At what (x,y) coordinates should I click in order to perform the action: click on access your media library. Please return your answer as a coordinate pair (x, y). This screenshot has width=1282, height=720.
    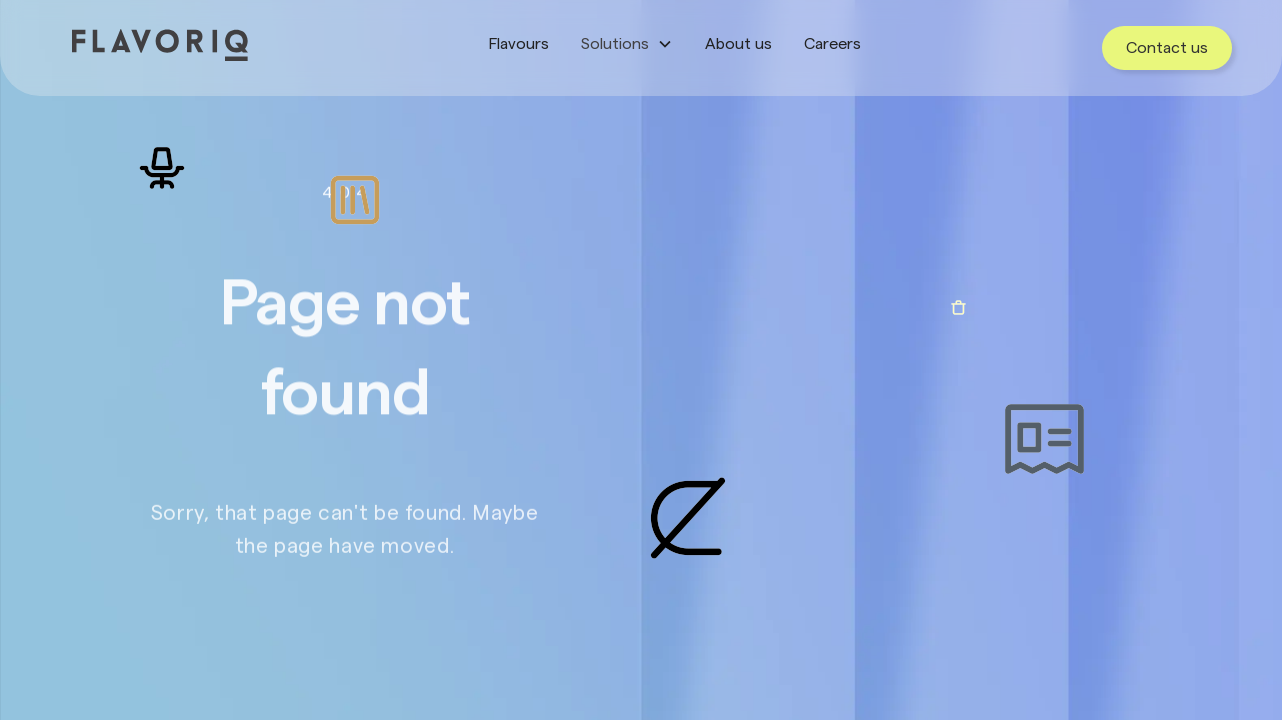
    Looking at the image, I should click on (355, 200).